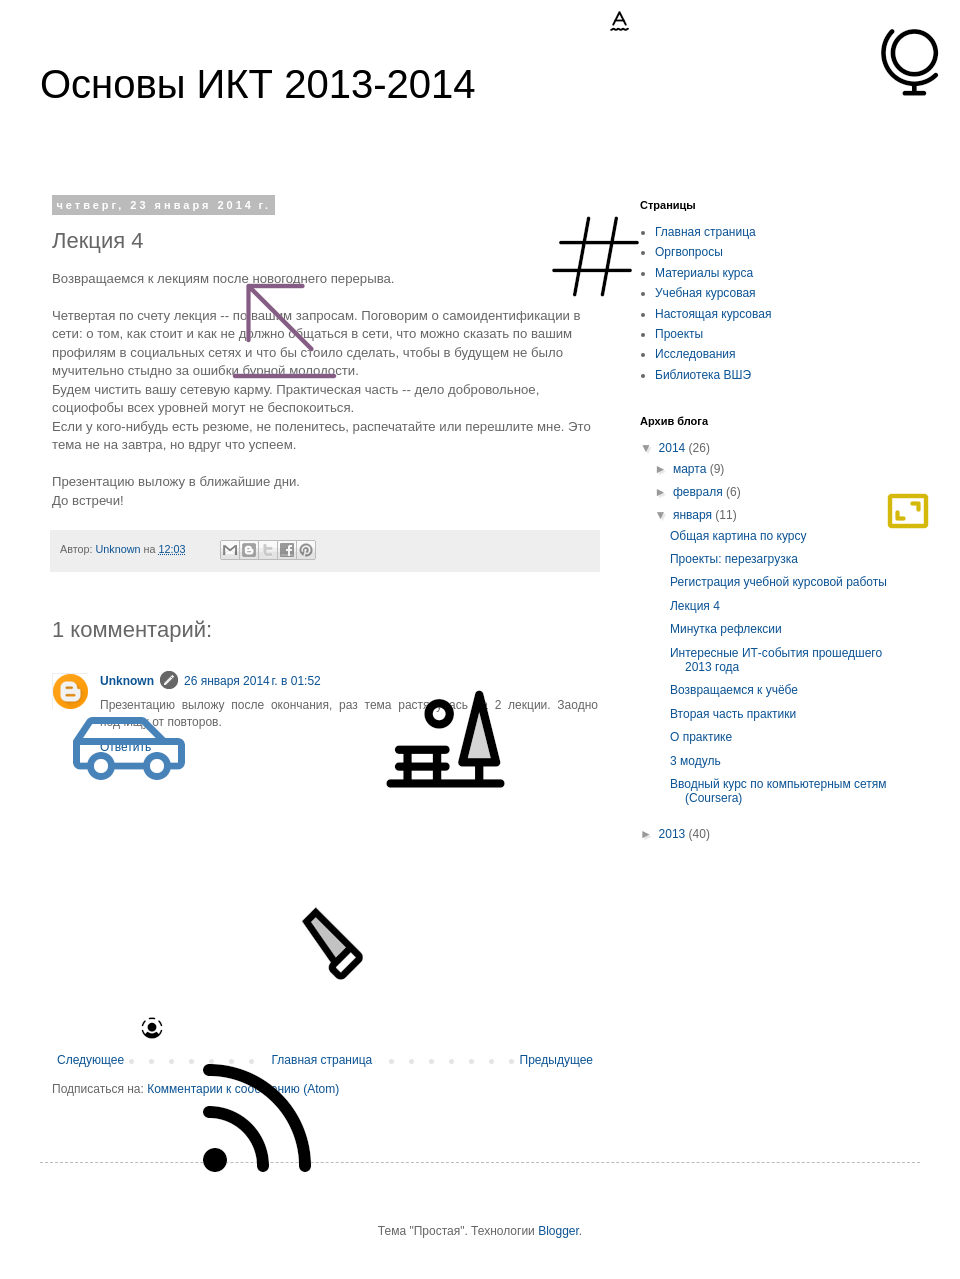  What do you see at coordinates (912, 60) in the screenshot?
I see `access global or worldwide settings` at bounding box center [912, 60].